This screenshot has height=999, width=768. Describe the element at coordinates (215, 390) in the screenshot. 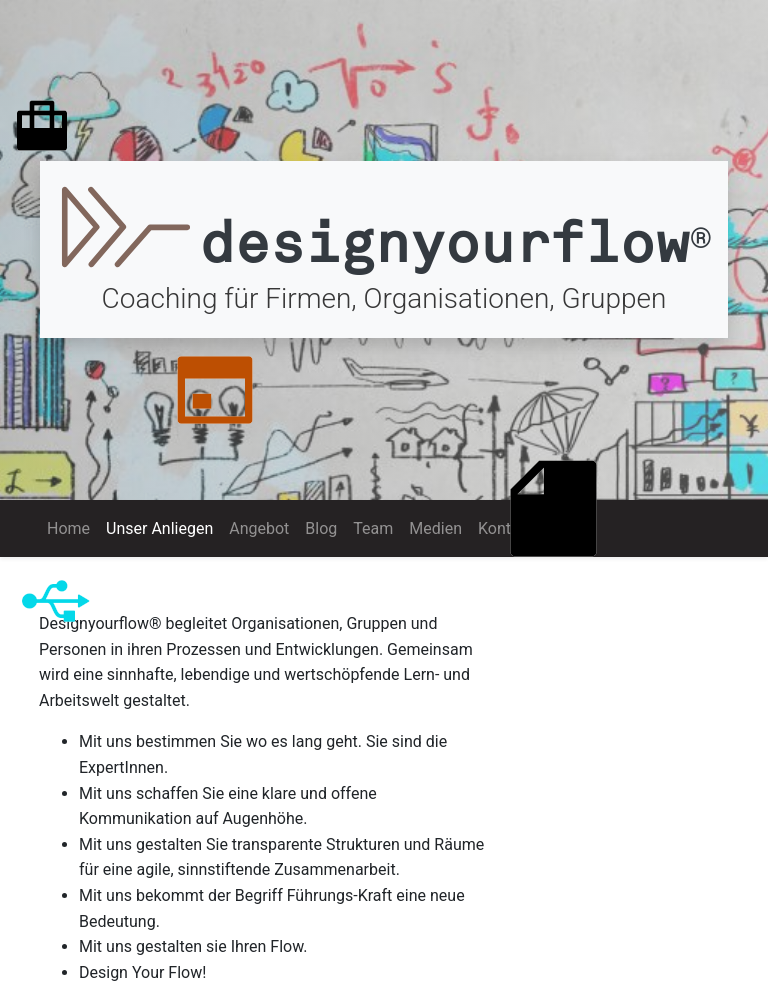

I see `switch to calendar view` at that location.